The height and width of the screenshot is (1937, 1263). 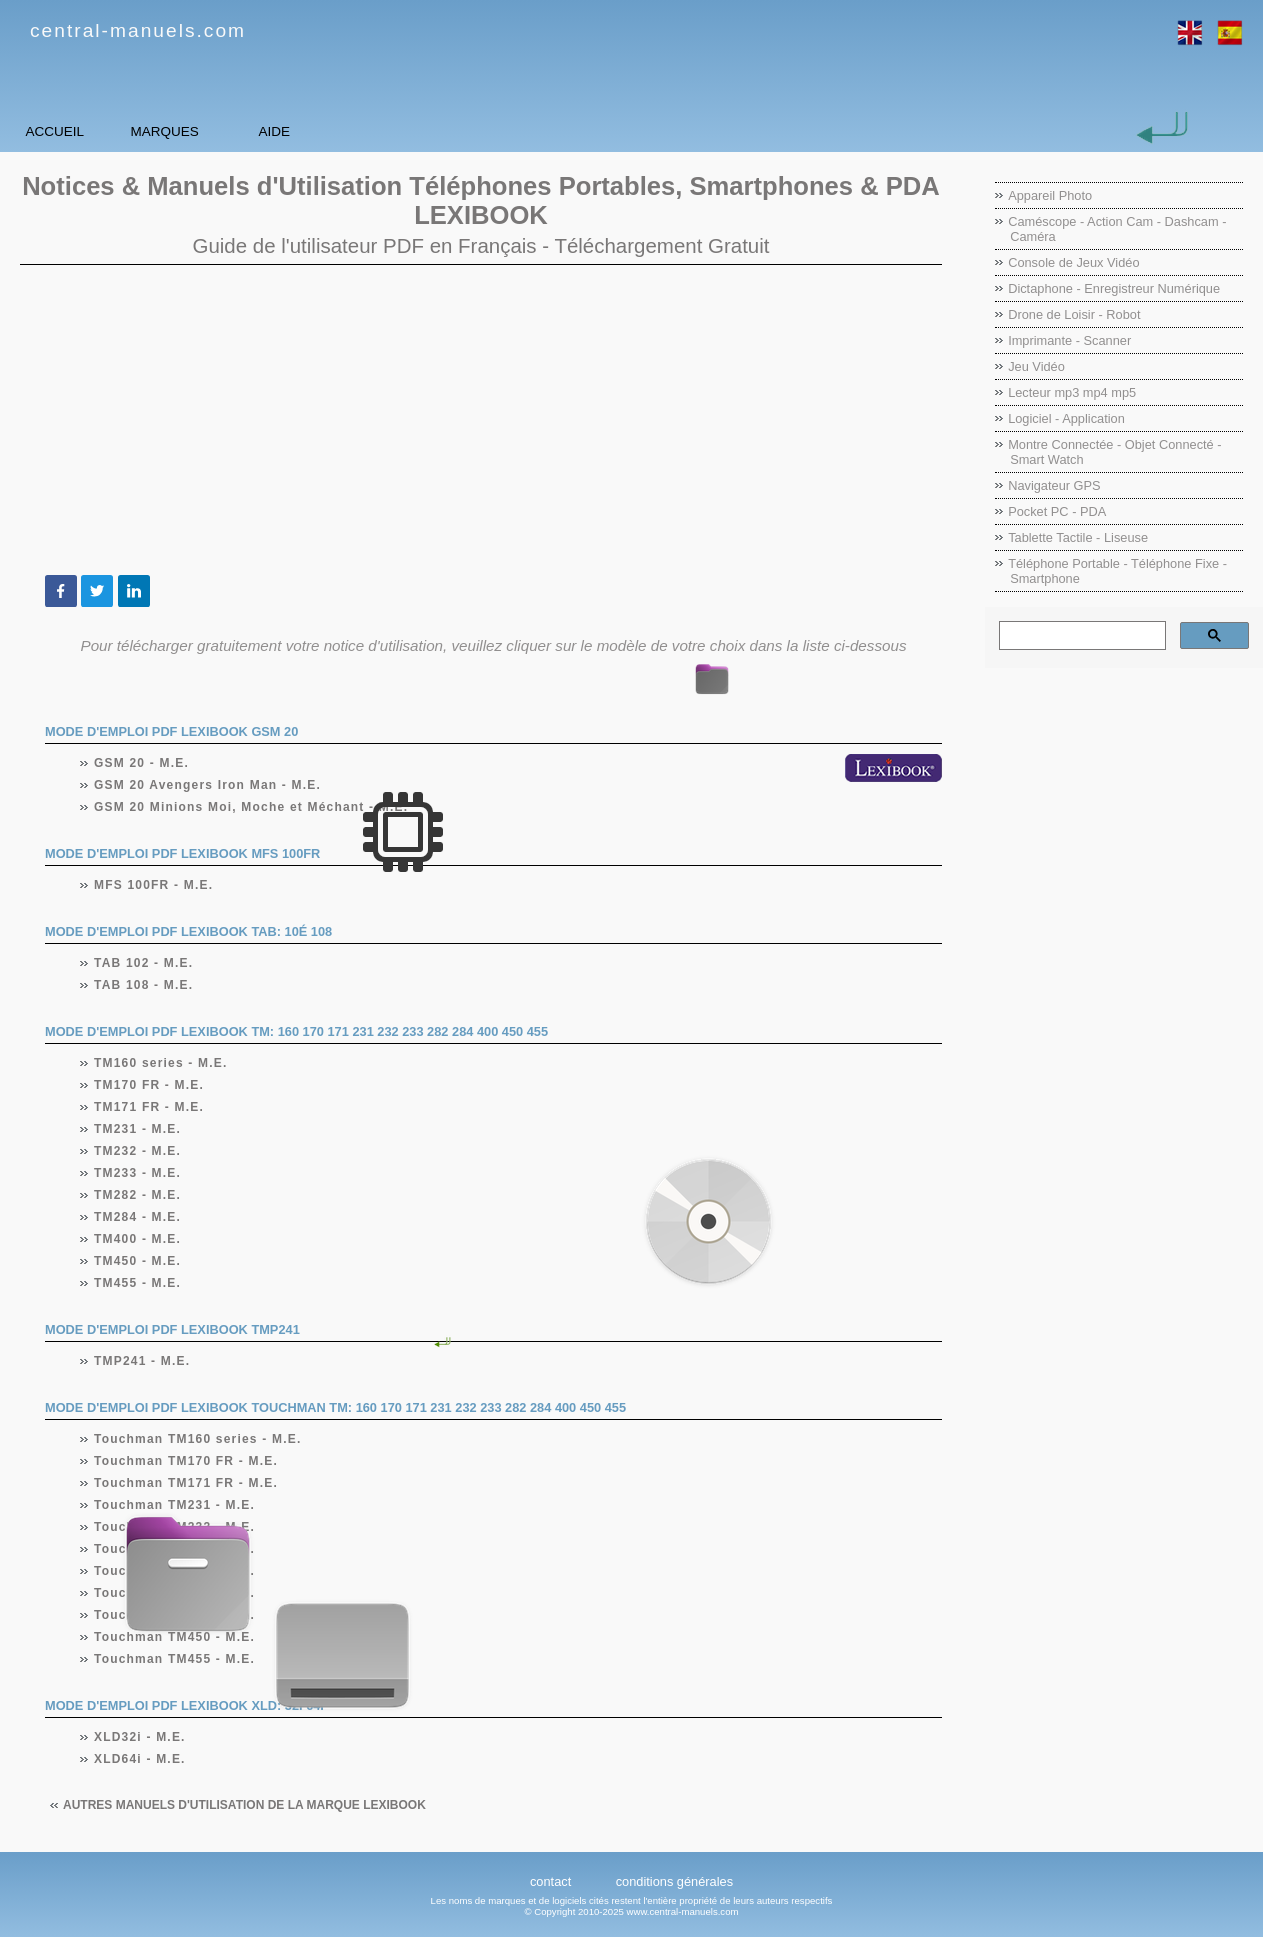 I want to click on reply to all recipients in an email thread, so click(x=442, y=1341).